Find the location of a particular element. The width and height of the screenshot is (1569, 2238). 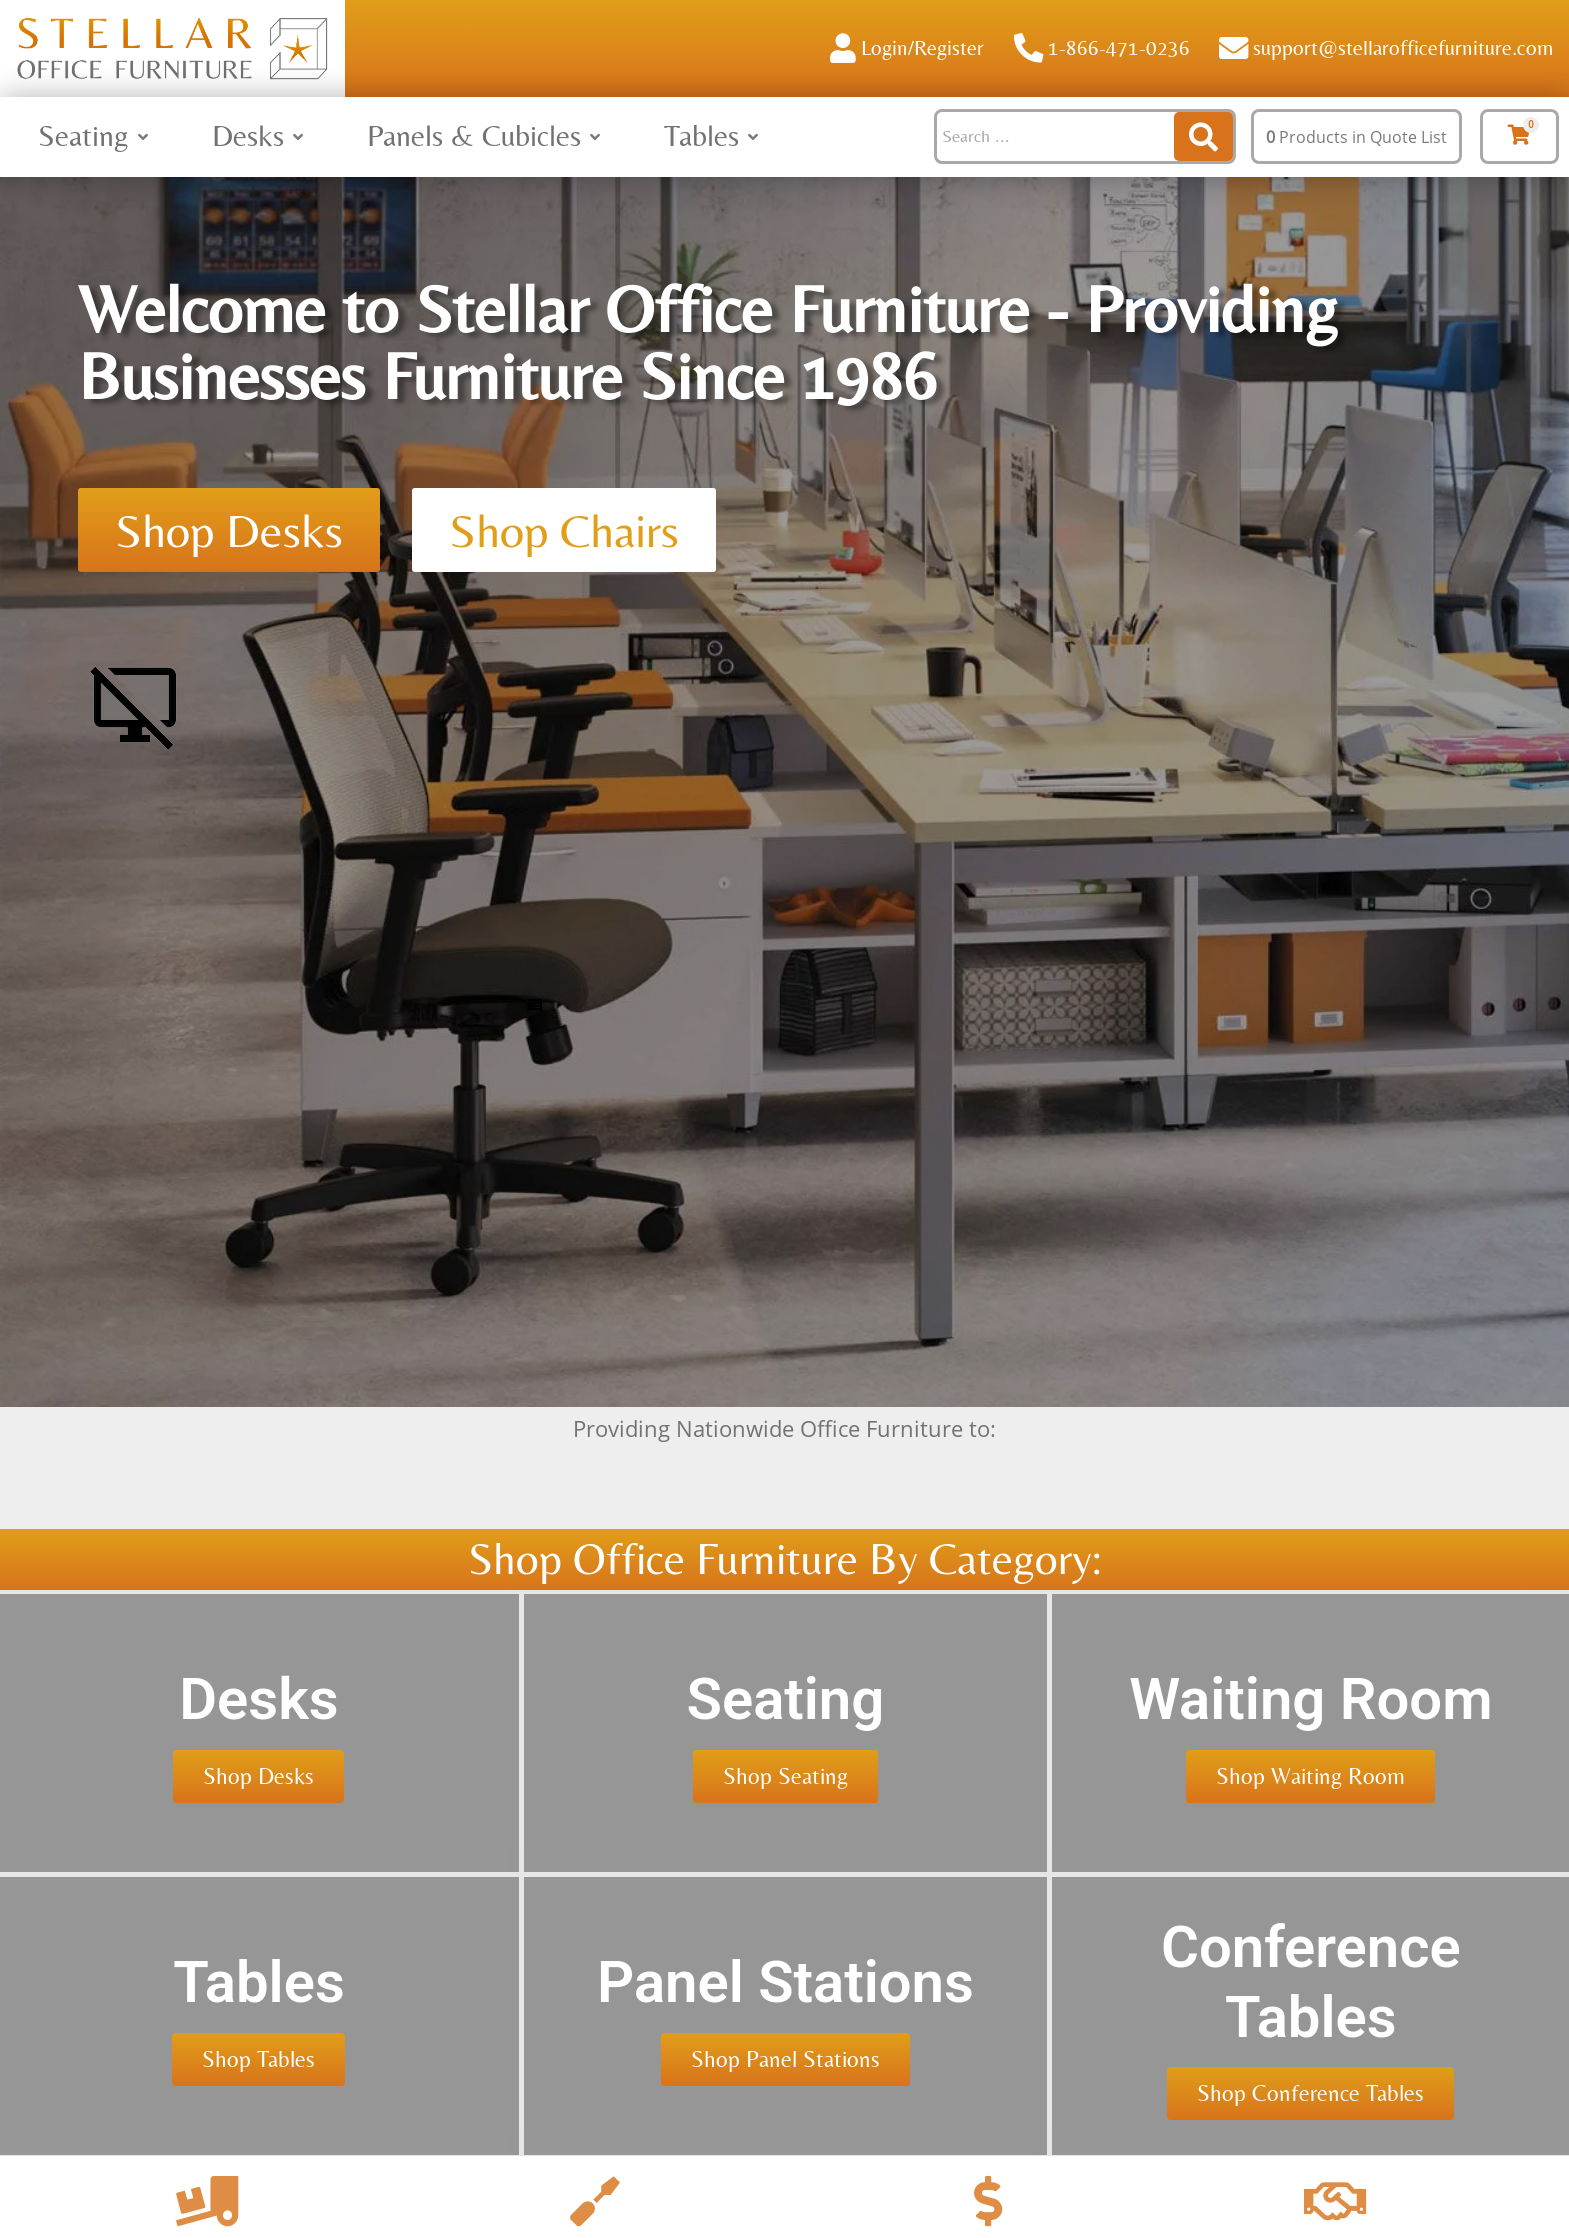

desktop access is currently disabled is located at coordinates (135, 705).